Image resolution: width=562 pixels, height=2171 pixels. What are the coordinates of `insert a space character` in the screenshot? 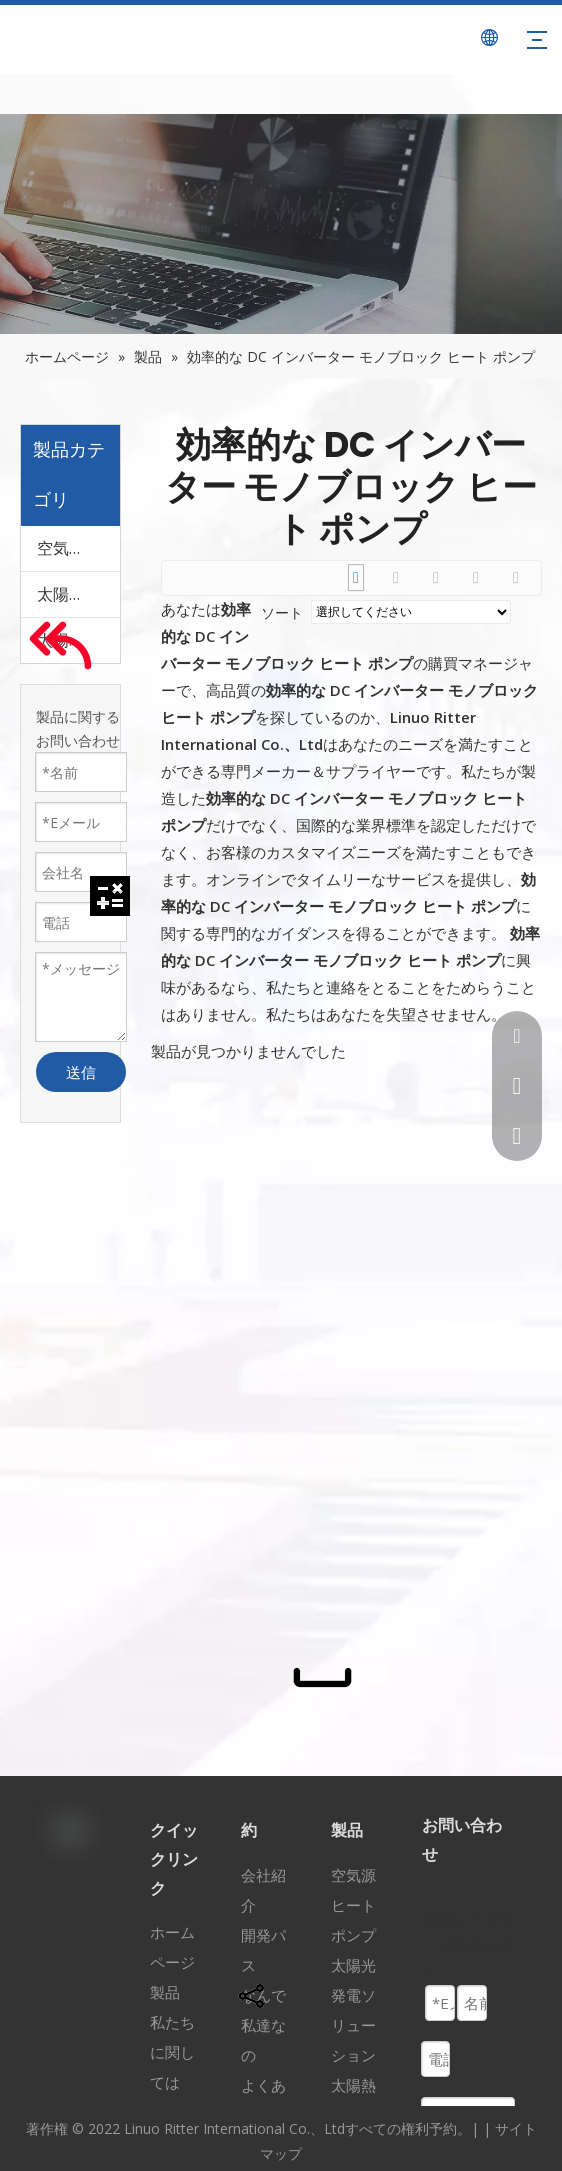 It's located at (322, 1677).